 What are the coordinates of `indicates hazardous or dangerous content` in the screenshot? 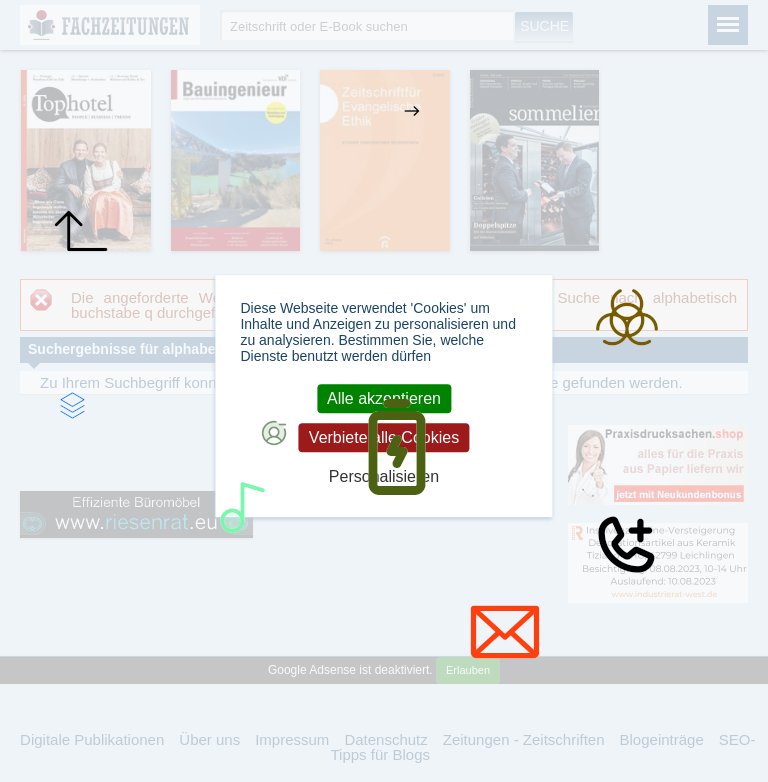 It's located at (627, 319).